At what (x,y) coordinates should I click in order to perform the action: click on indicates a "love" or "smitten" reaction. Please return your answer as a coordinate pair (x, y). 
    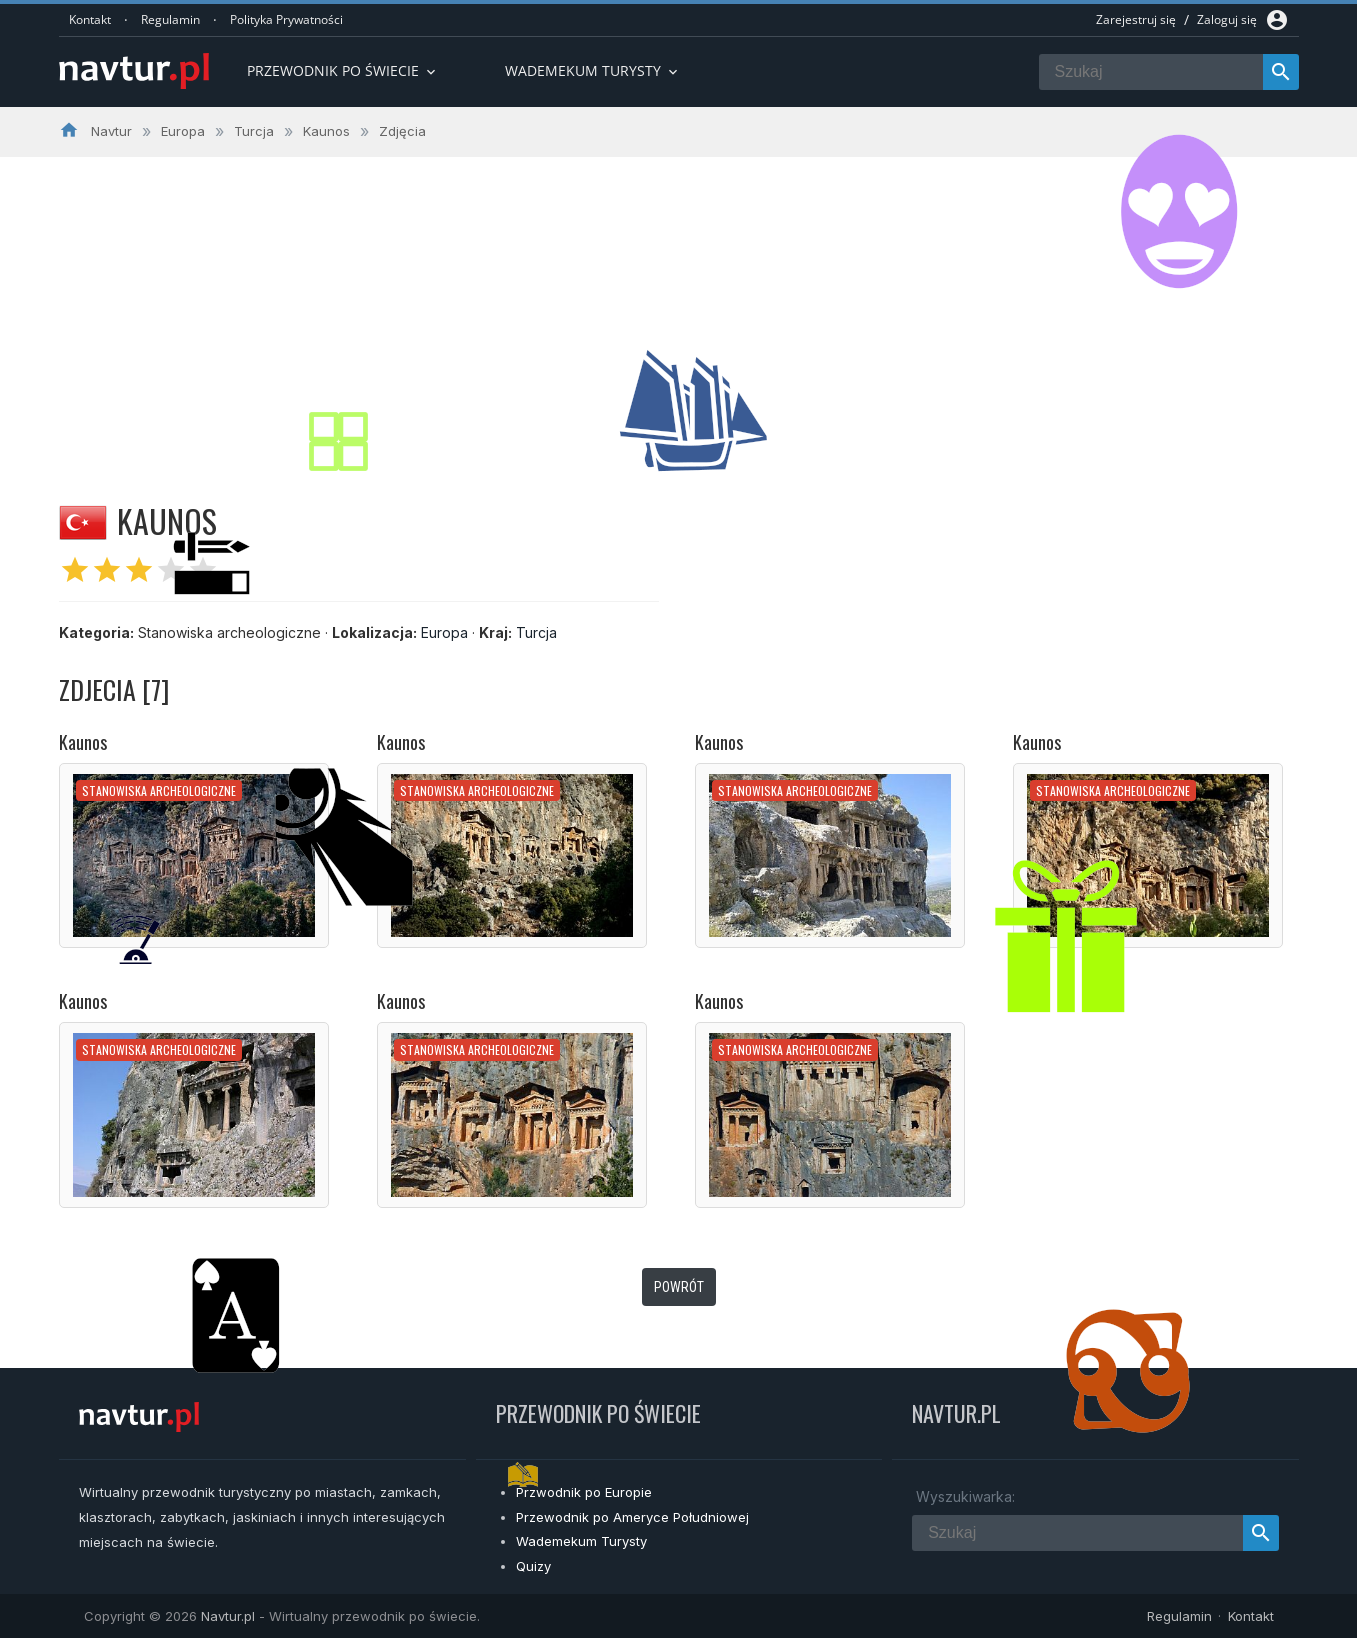
    Looking at the image, I should click on (1179, 211).